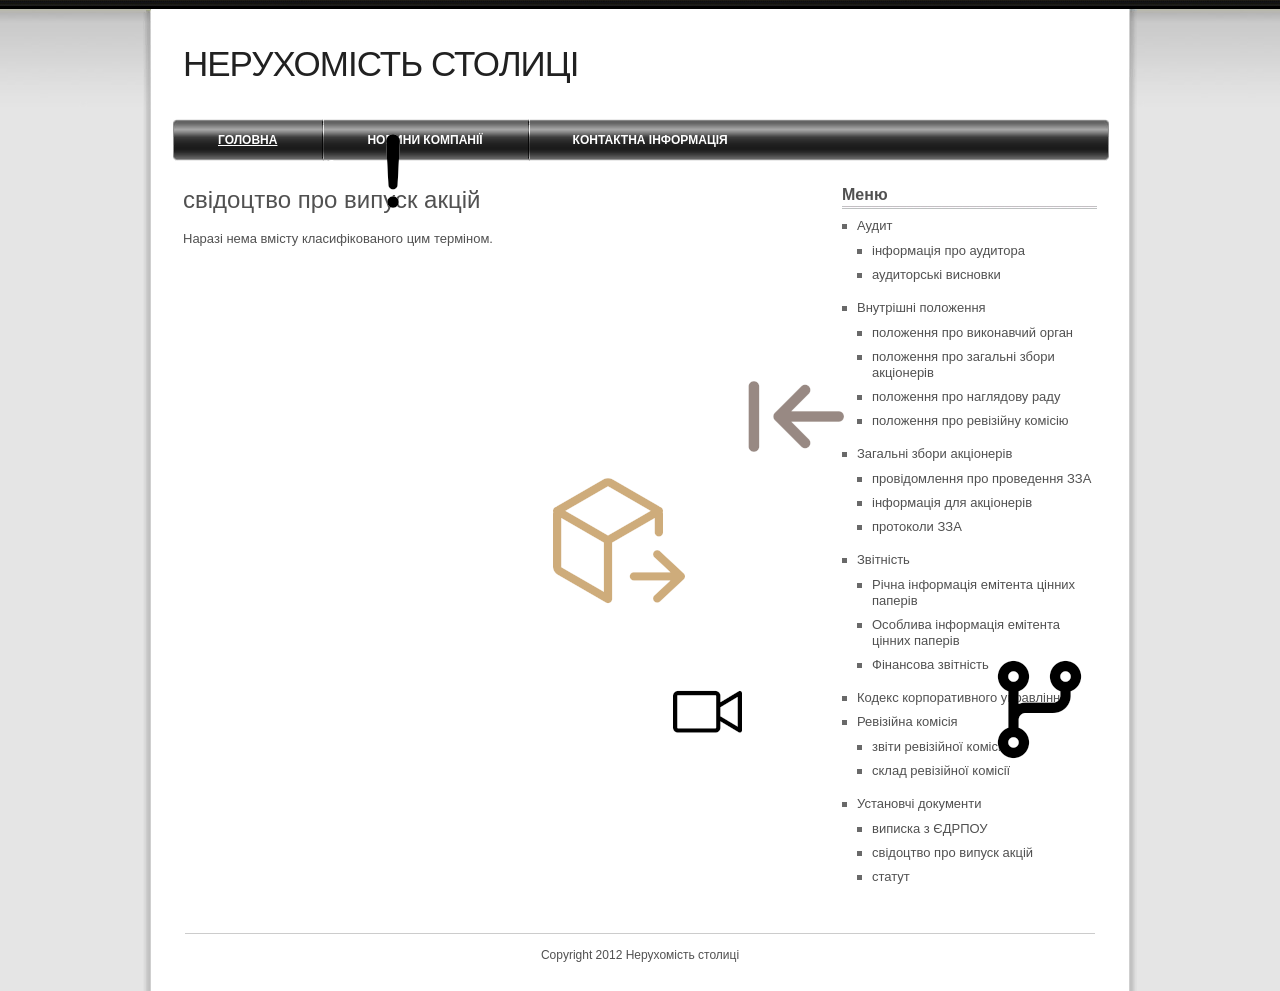 The width and height of the screenshot is (1280, 991). I want to click on view repository branches, so click(1039, 709).